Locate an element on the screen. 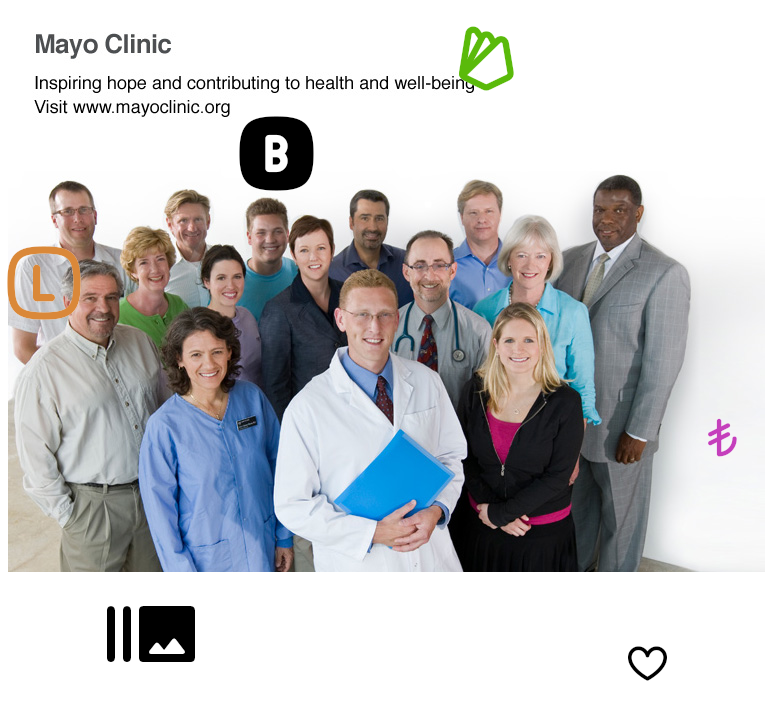 The image size is (765, 720). indicates Turkish lira currency is located at coordinates (723, 436).